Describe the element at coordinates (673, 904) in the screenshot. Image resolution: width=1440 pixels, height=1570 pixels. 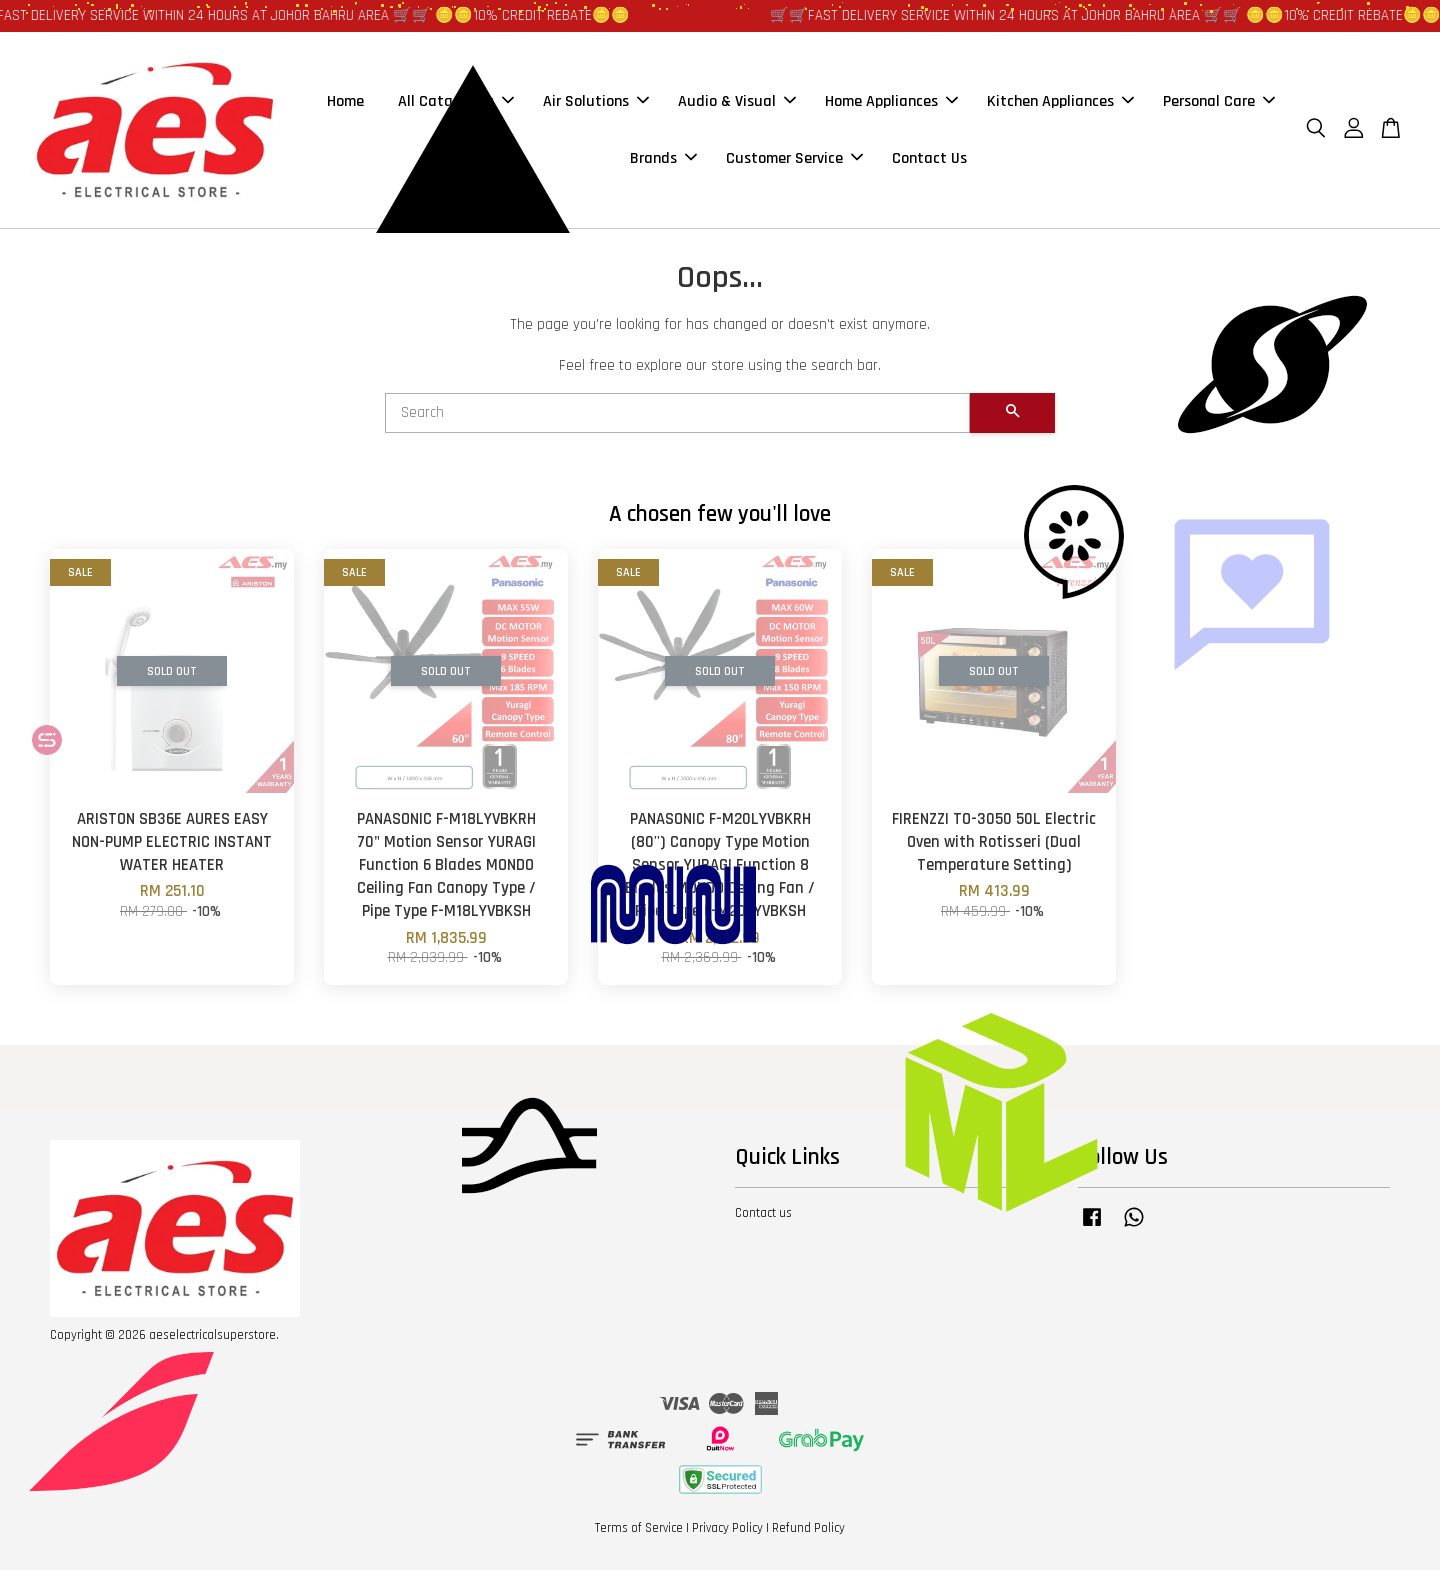
I see `san francisco municipal railway (muni) logo` at that location.